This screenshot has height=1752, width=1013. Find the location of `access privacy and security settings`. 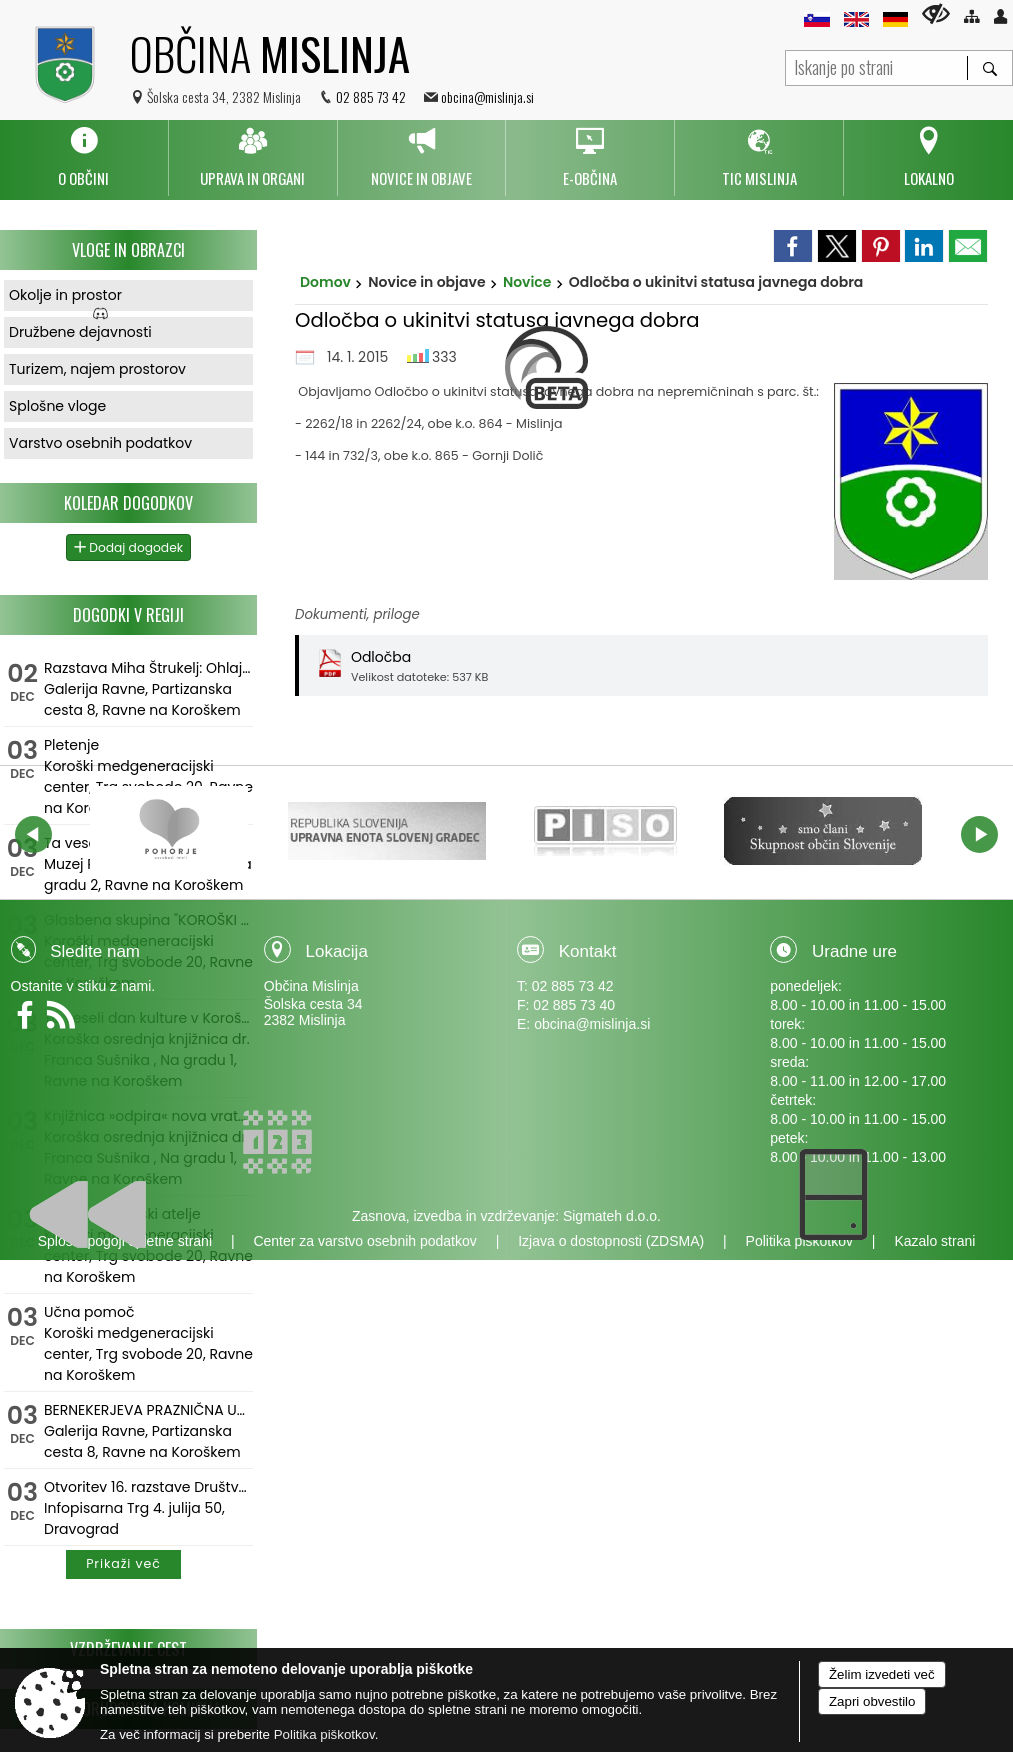

access privacy and security settings is located at coordinates (277, 1144).